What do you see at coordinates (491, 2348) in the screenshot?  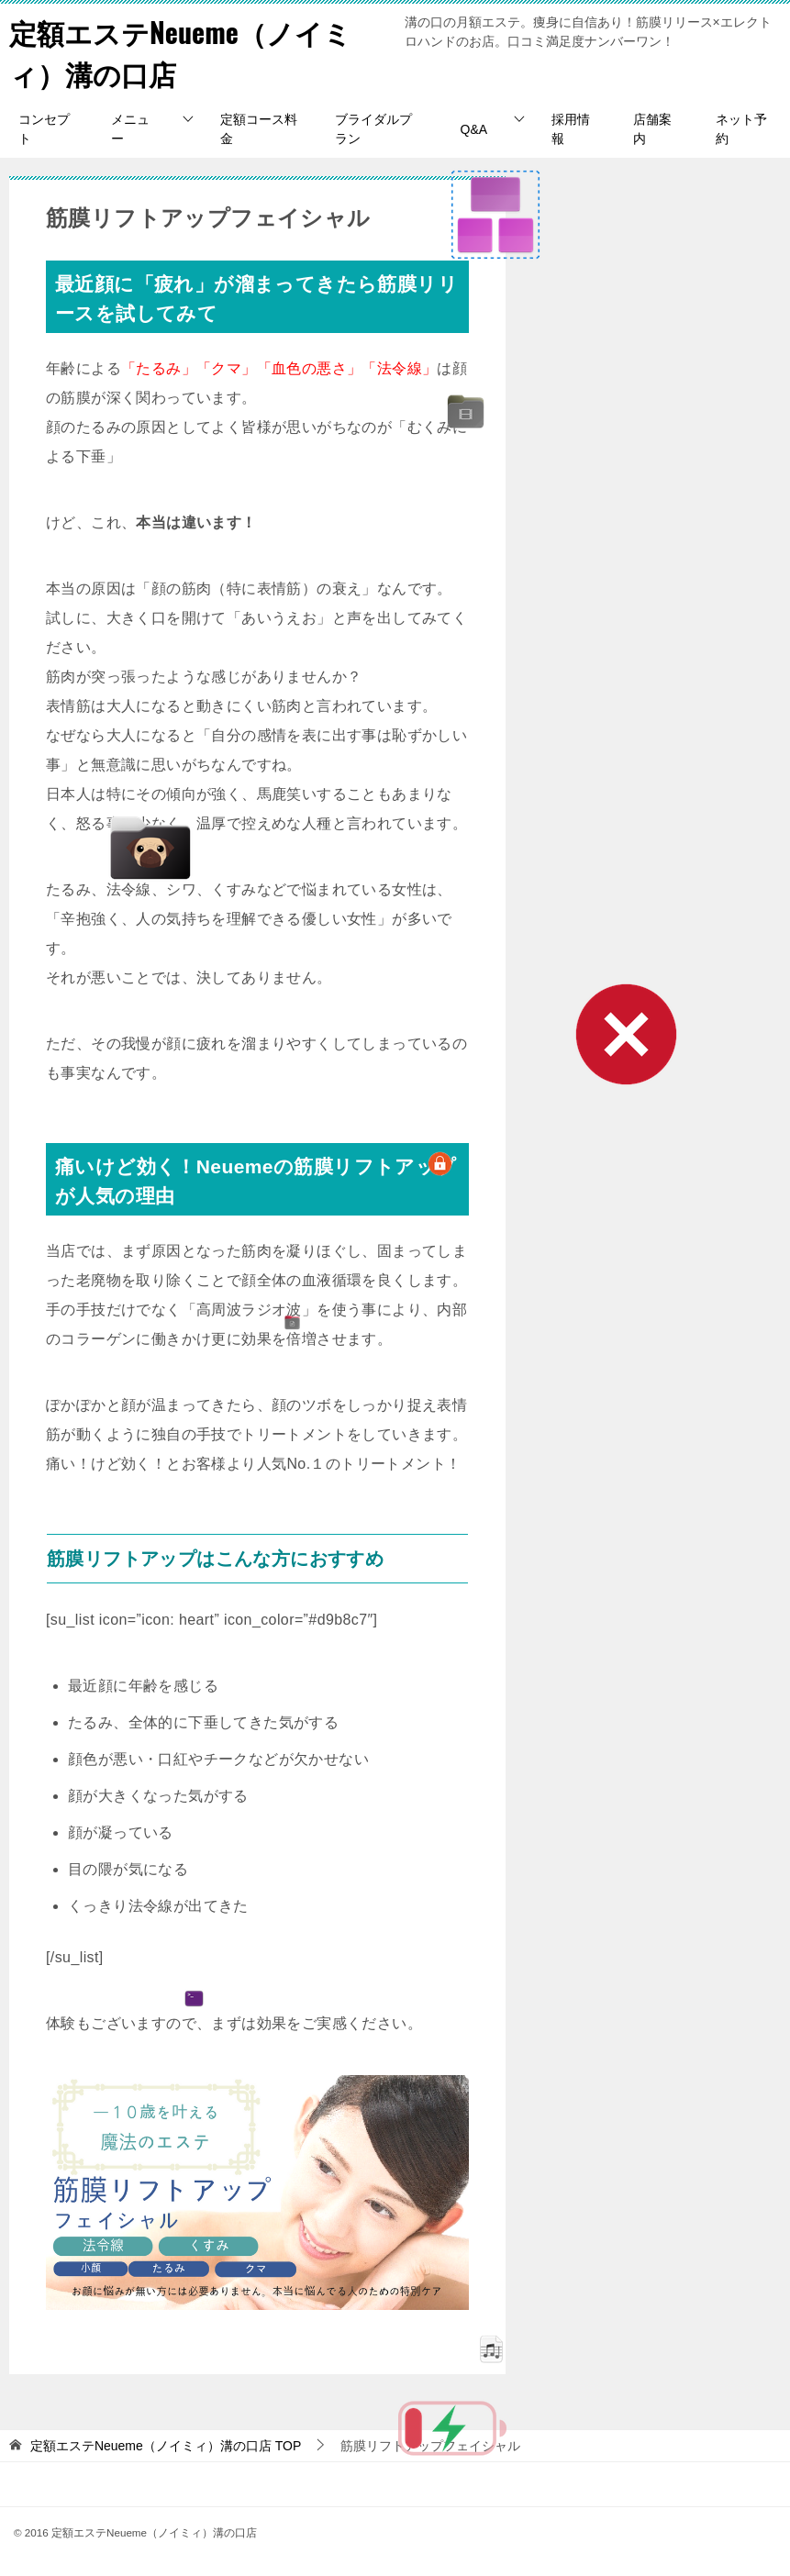 I see `an eMelody ringtone file` at bounding box center [491, 2348].